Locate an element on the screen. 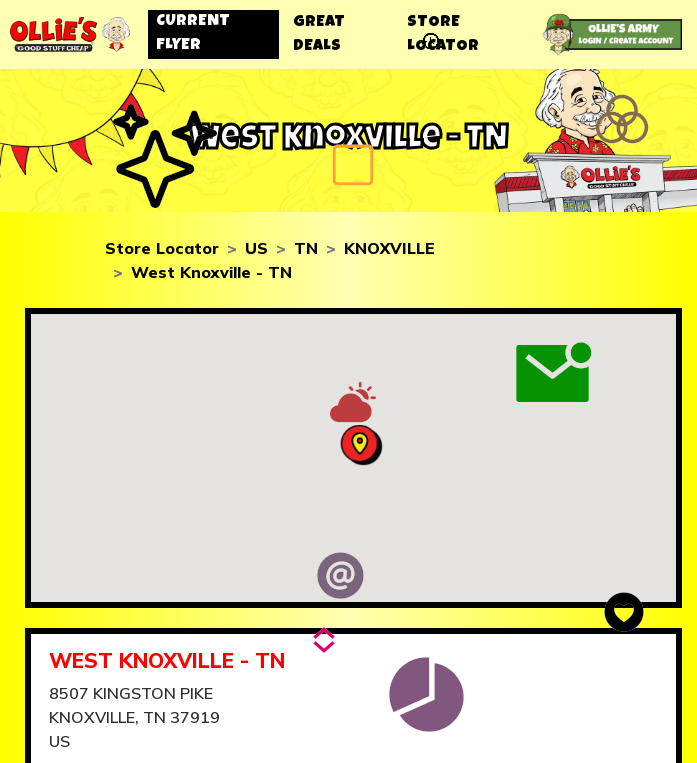 This screenshot has width=697, height=763. view browsing or activity history is located at coordinates (430, 41).